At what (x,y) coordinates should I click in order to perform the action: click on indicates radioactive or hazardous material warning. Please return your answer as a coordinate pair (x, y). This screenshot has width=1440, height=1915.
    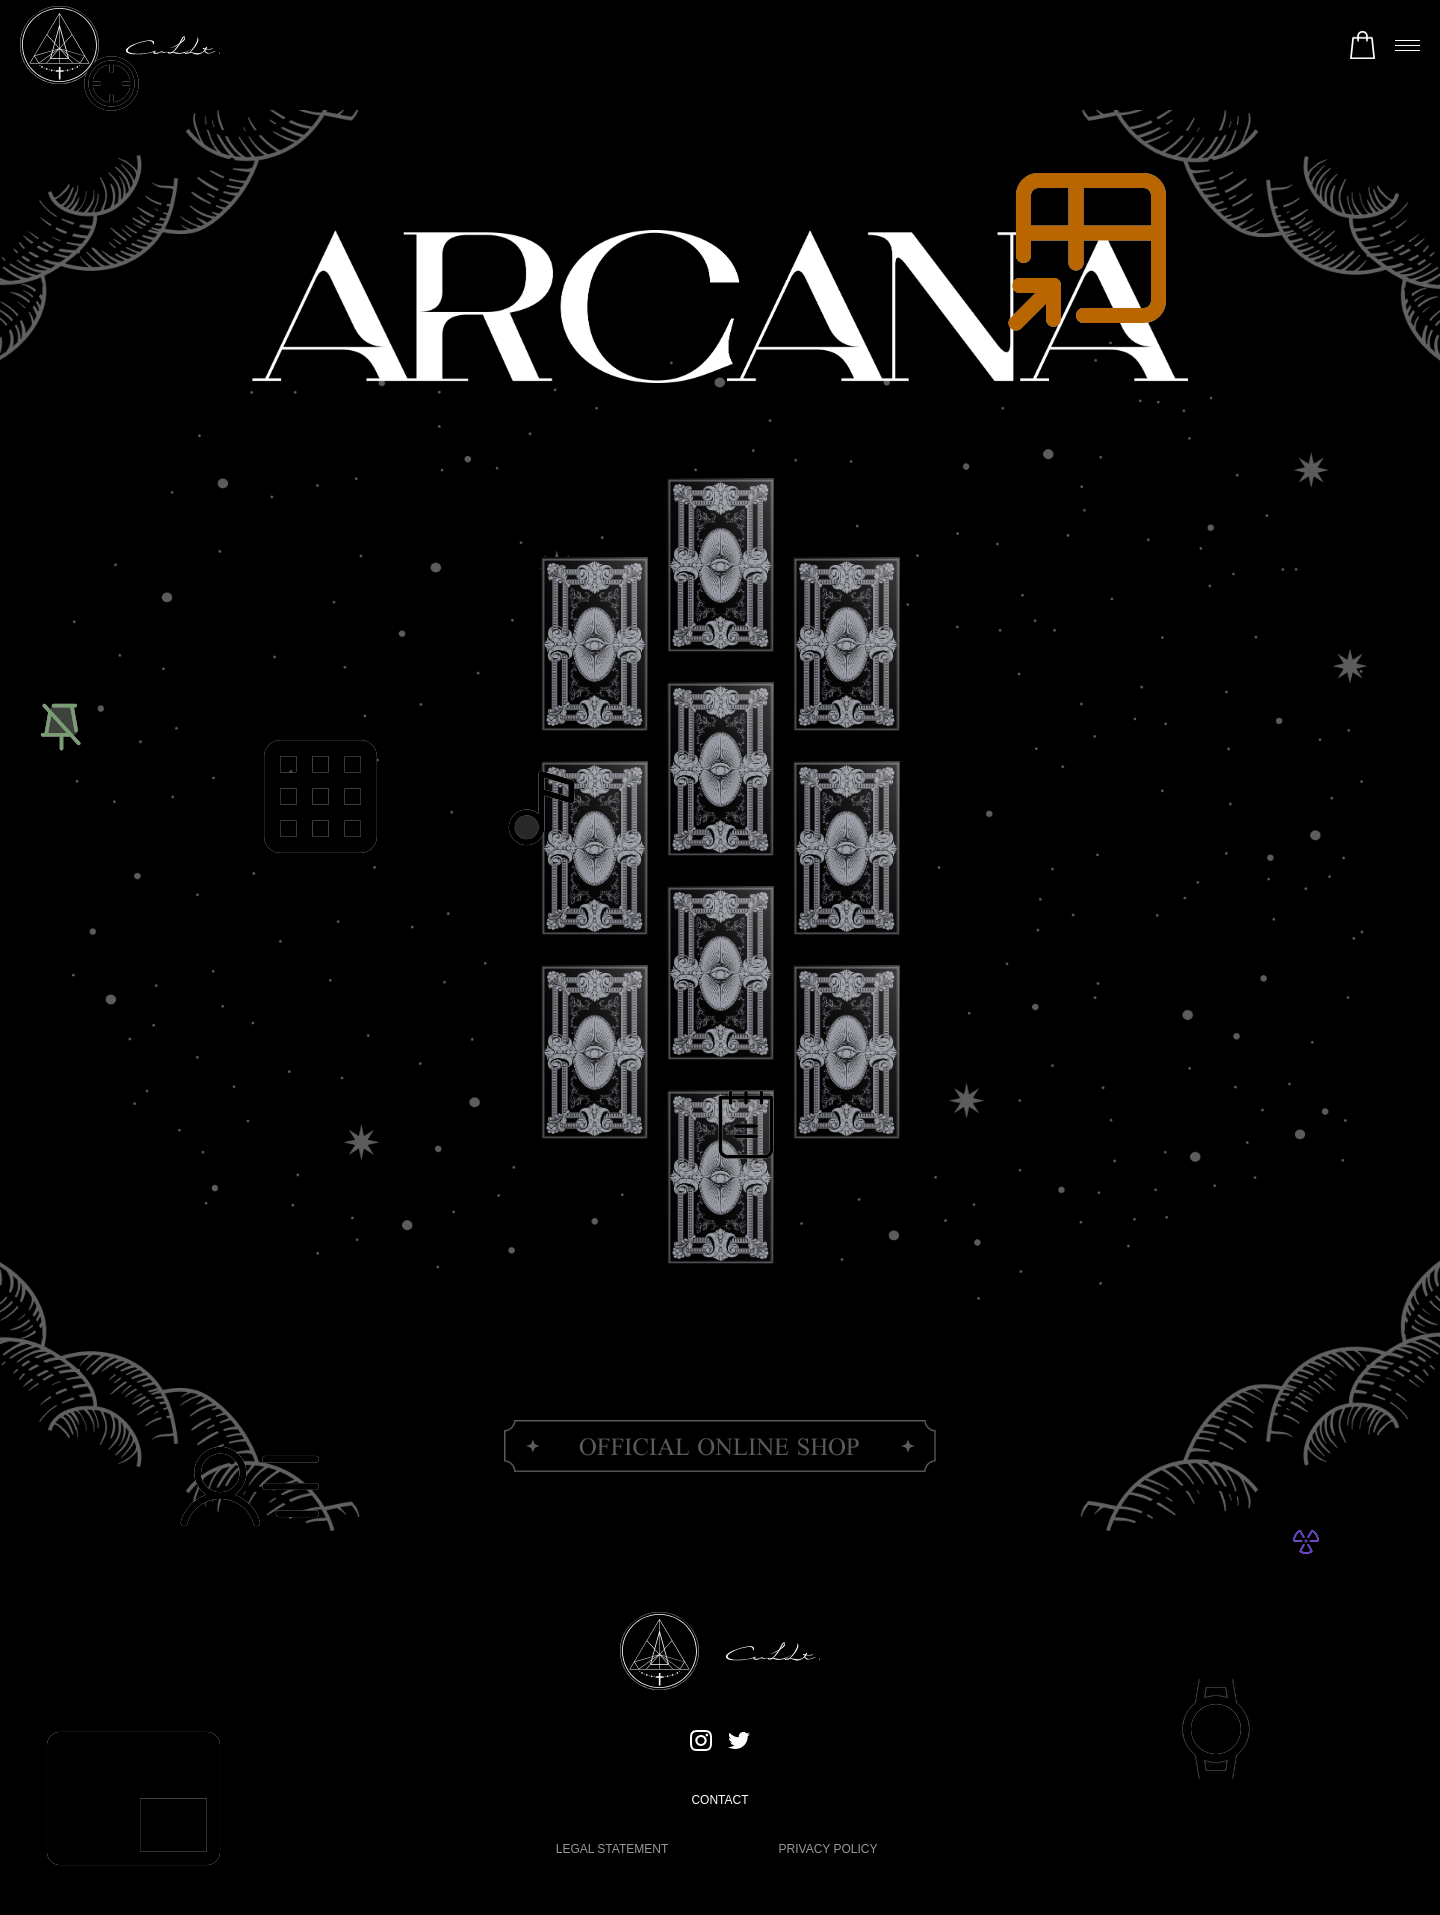
    Looking at the image, I should click on (1306, 1541).